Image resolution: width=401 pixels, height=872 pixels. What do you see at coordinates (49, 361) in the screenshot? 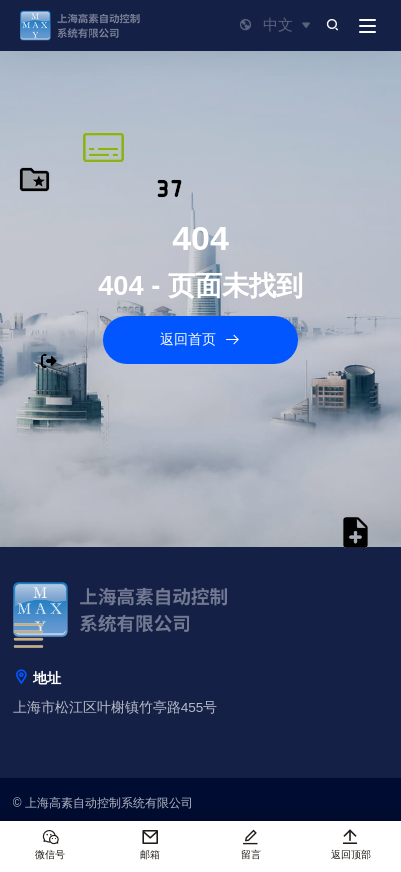
I see `log out of your account` at bounding box center [49, 361].